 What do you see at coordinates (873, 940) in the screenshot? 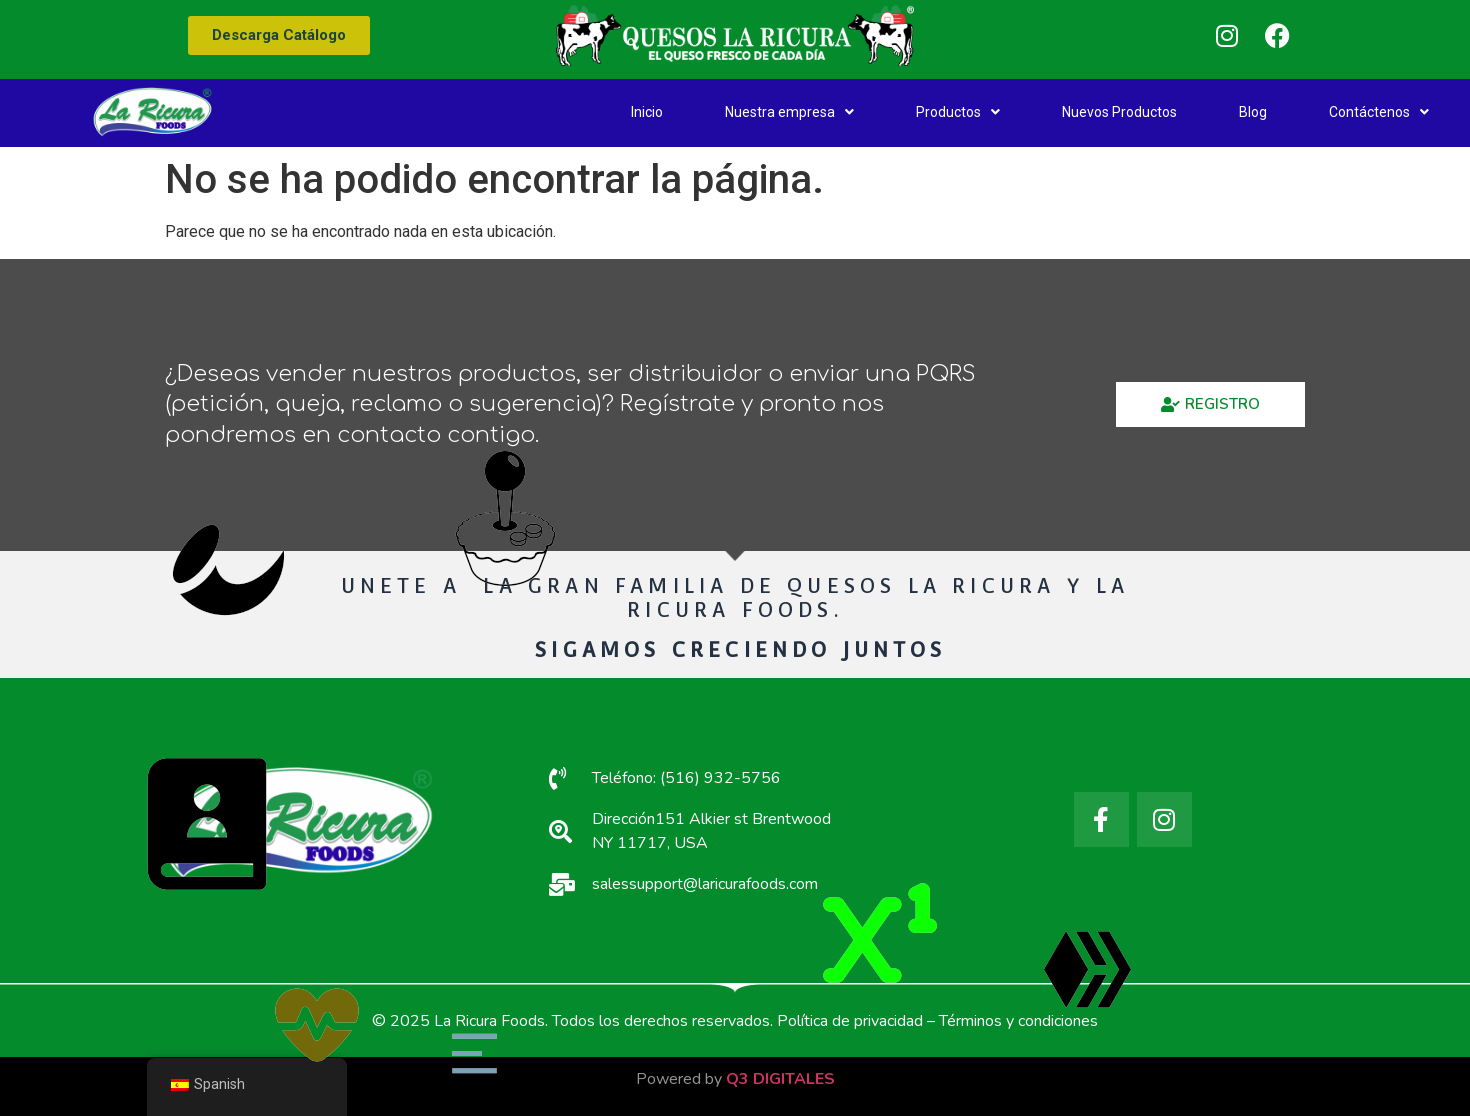
I see `apply superscript formatting to selected text` at bounding box center [873, 940].